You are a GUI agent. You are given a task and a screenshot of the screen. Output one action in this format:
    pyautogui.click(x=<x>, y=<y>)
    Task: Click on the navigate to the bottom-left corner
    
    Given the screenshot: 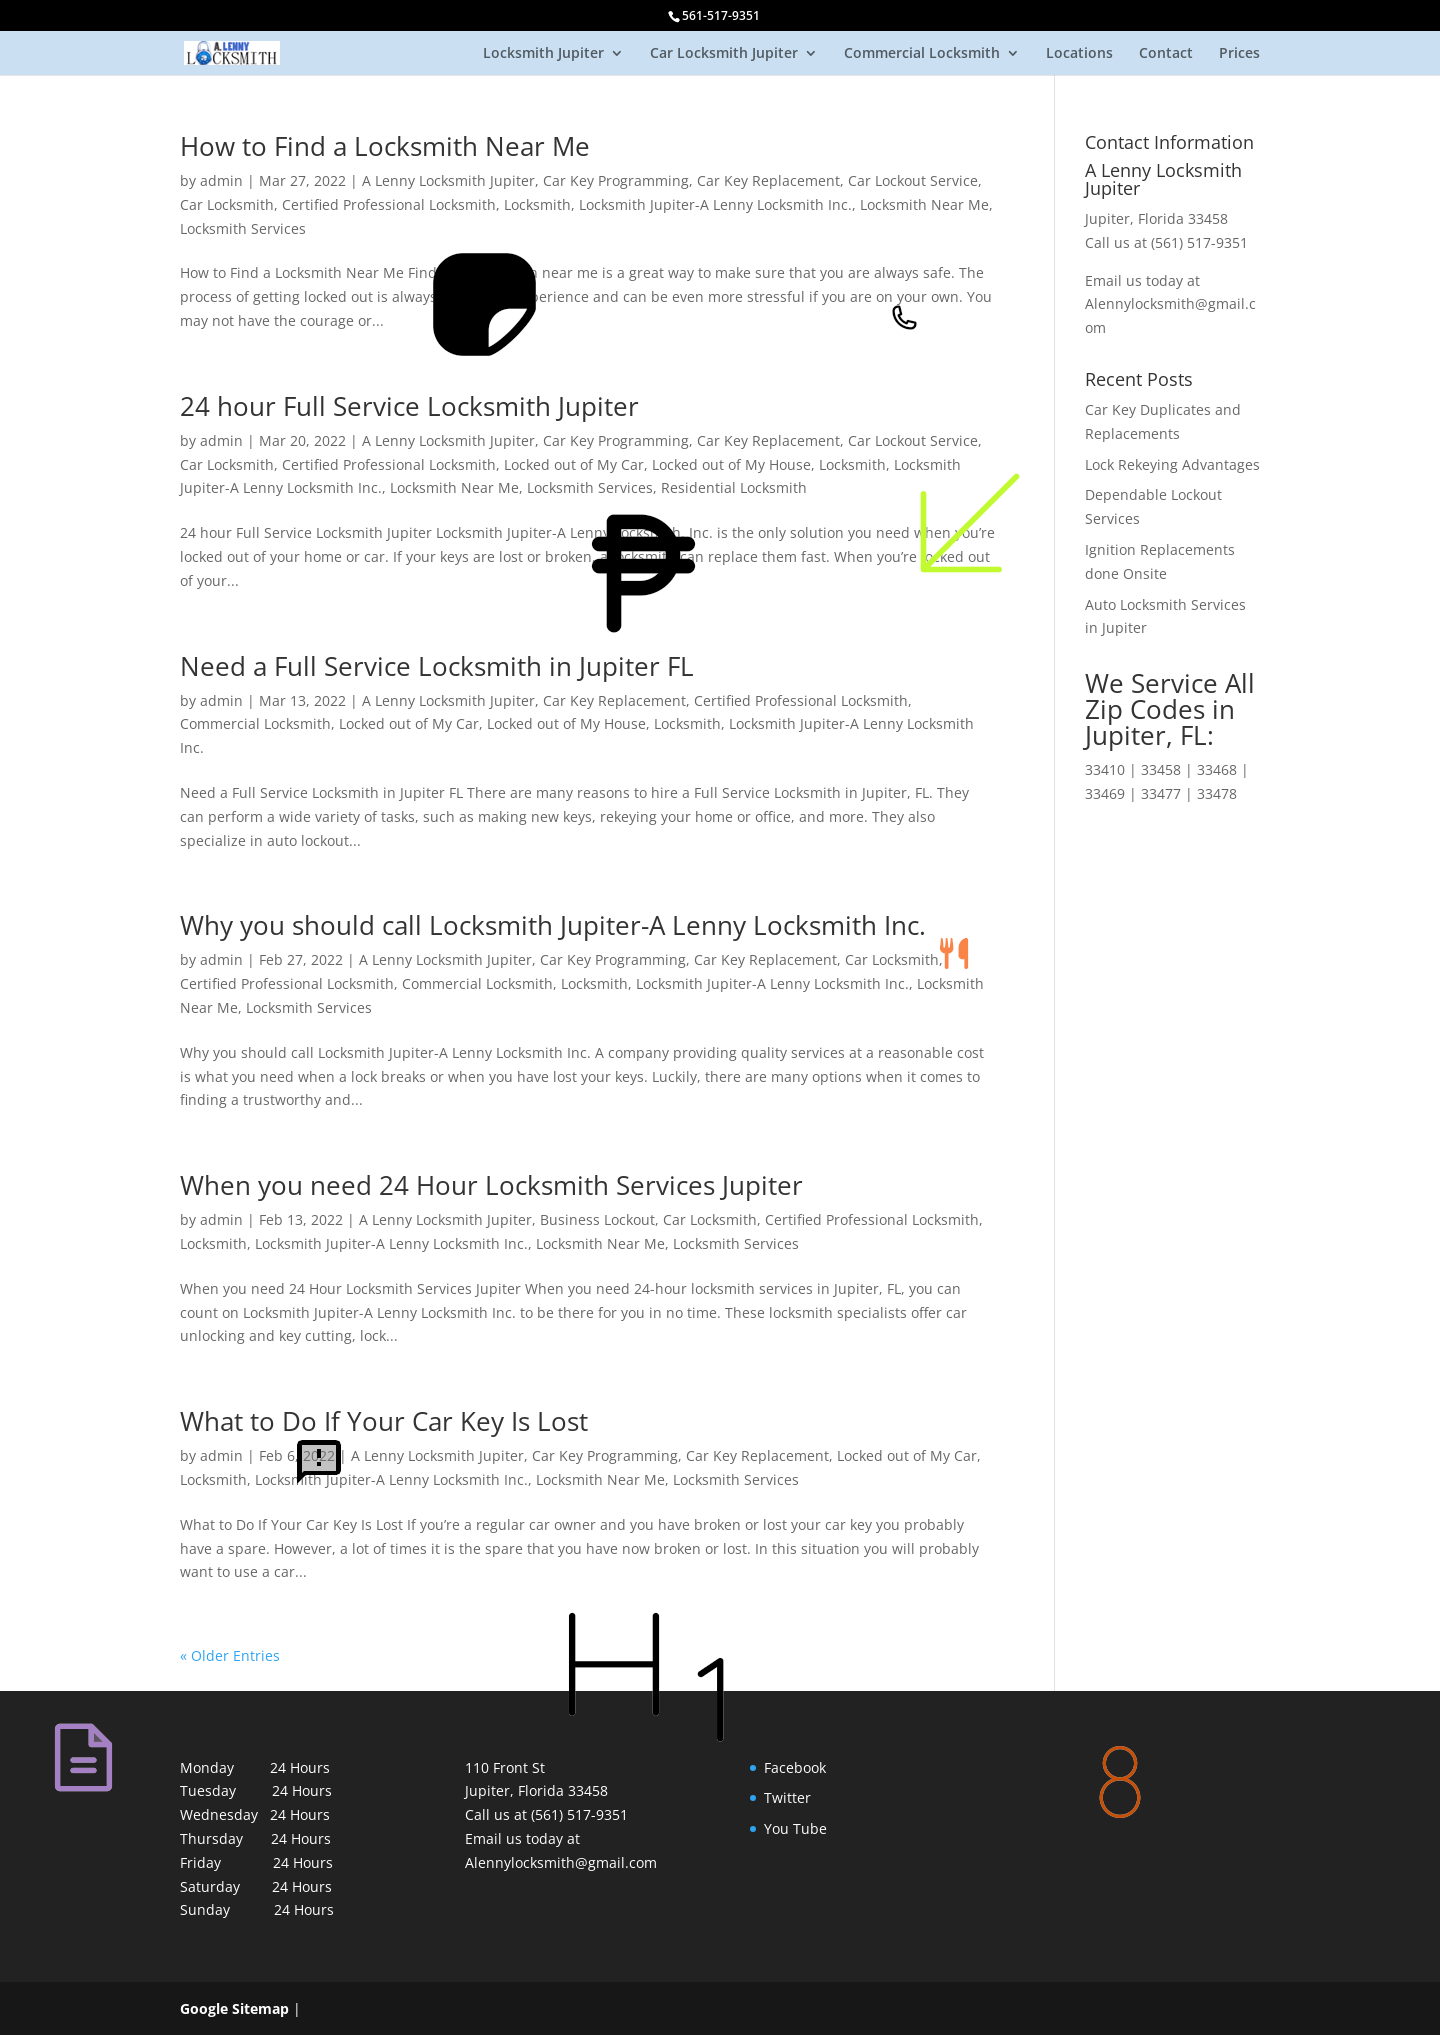 What is the action you would take?
    pyautogui.click(x=970, y=523)
    